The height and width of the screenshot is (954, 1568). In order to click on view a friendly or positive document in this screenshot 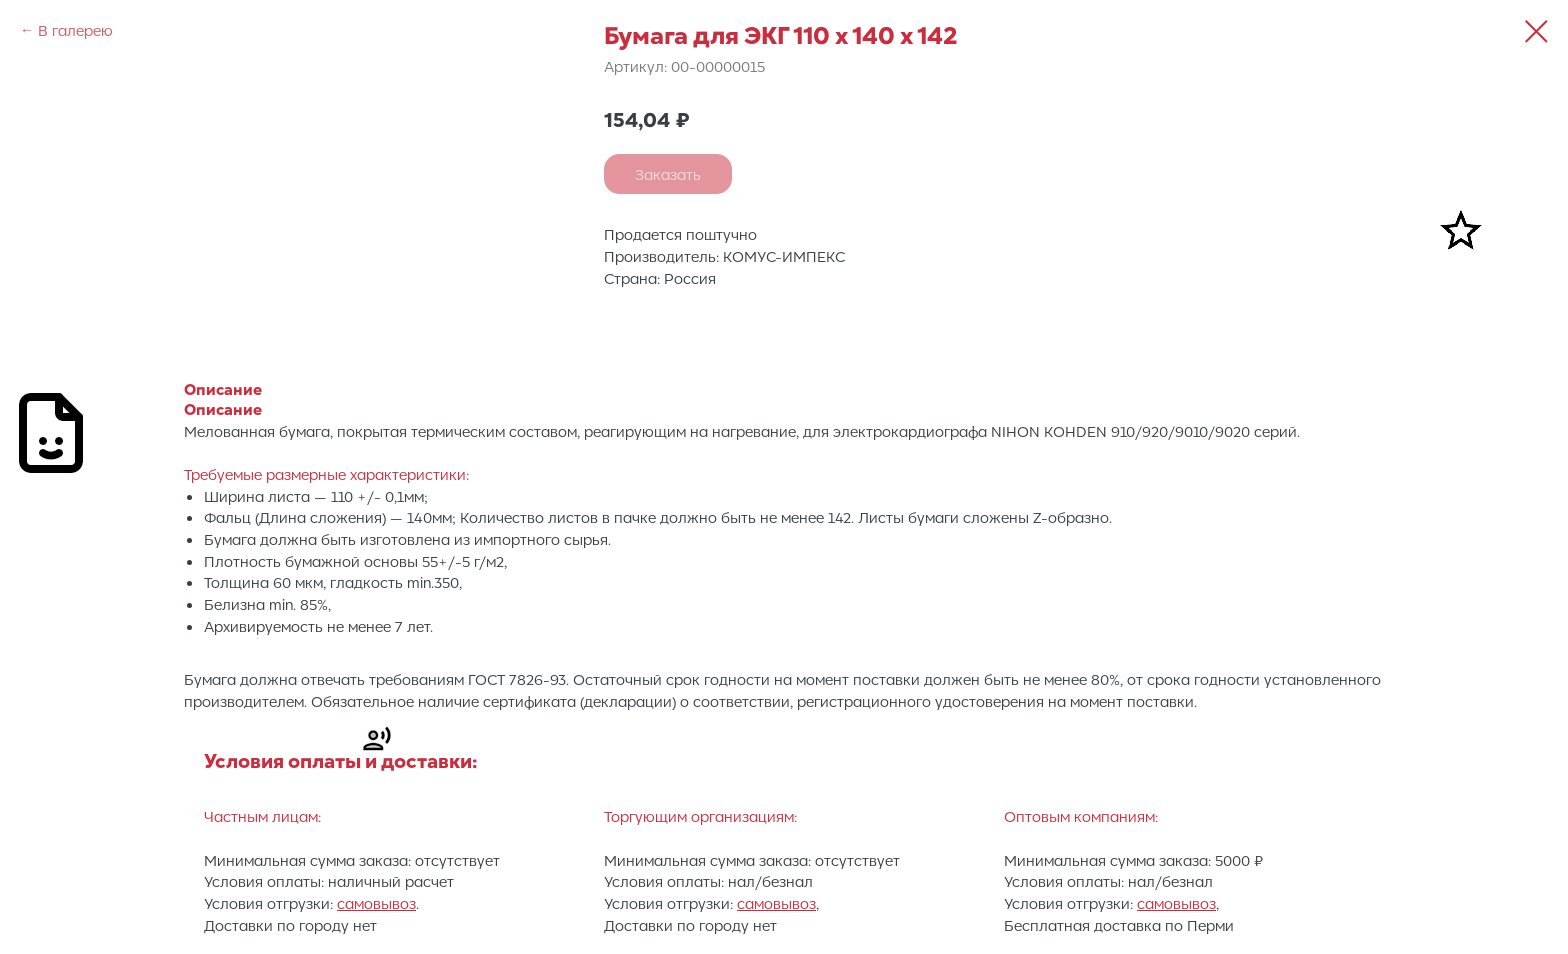, I will do `click(51, 433)`.